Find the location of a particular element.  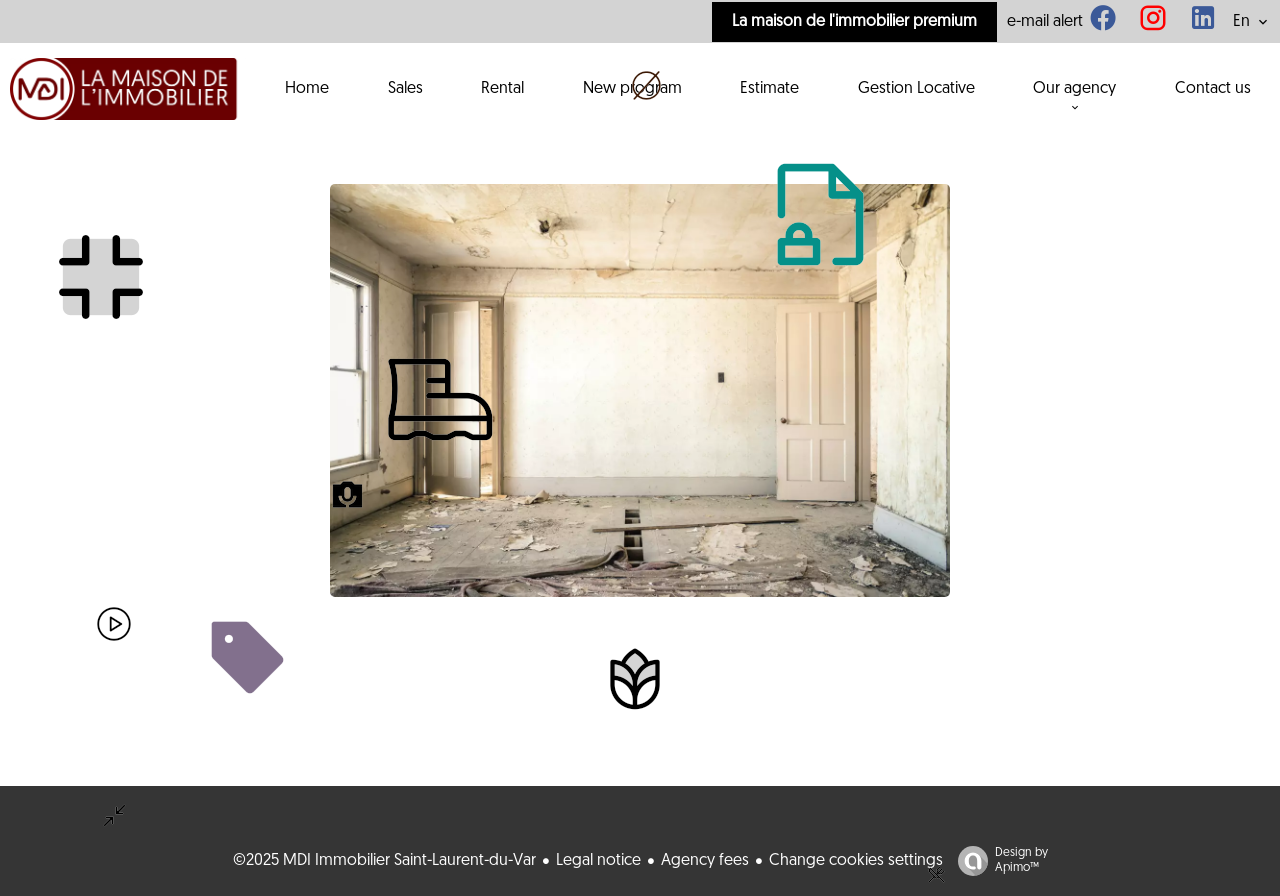

access a password-protected file is located at coordinates (820, 214).